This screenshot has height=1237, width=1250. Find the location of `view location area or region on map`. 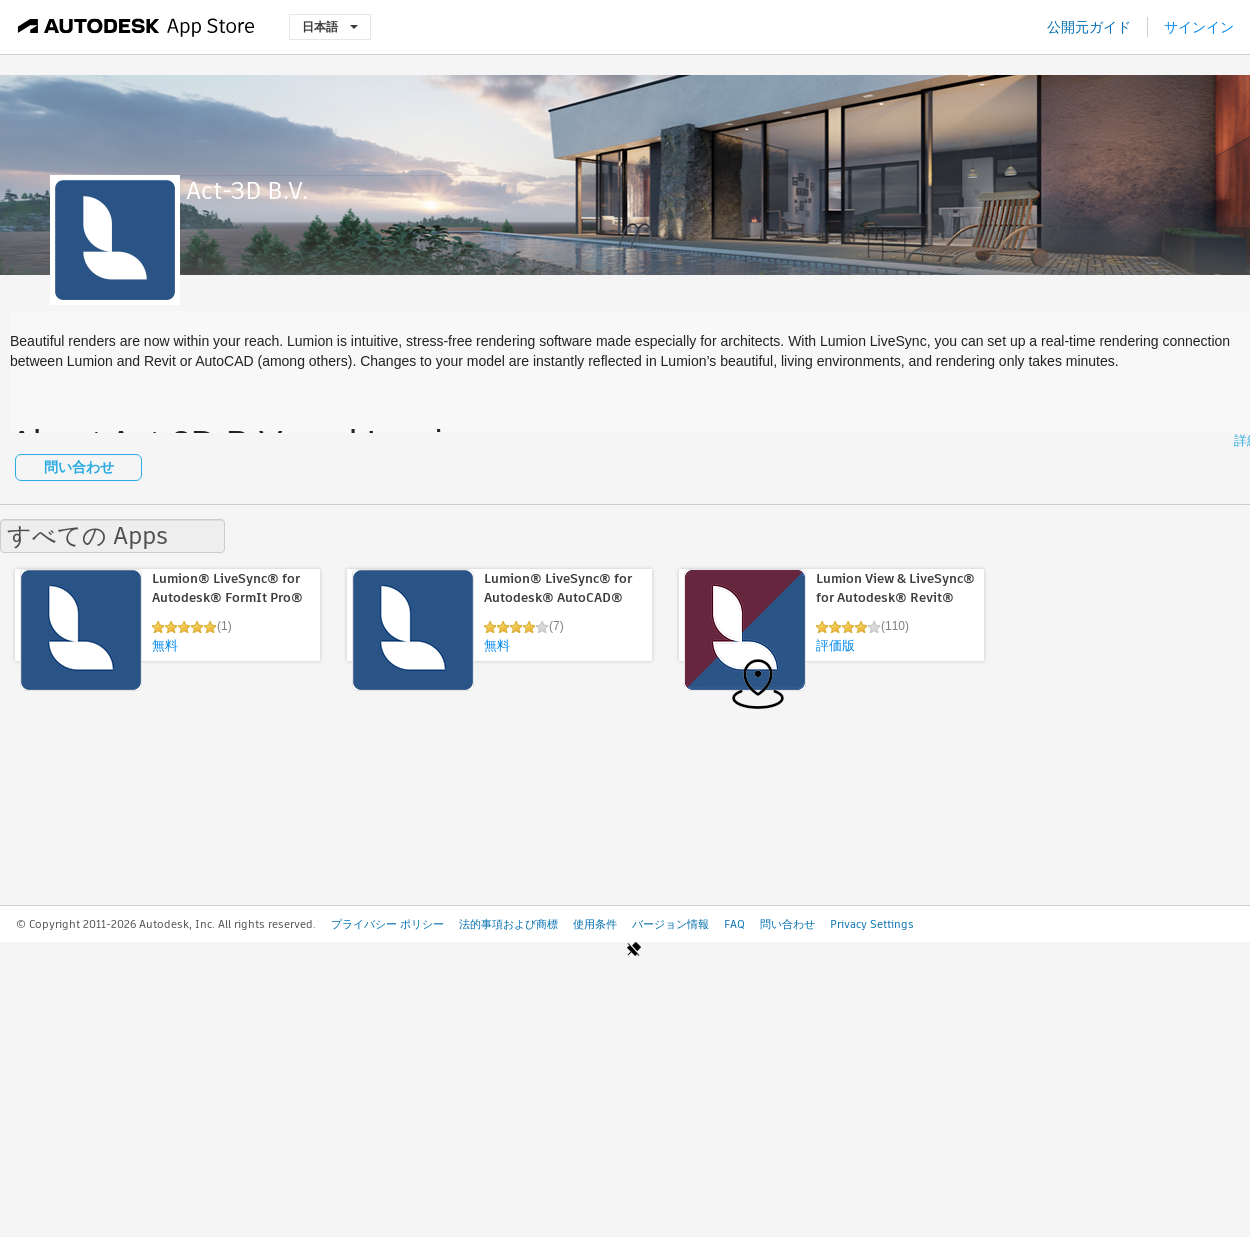

view location area or region on map is located at coordinates (758, 685).